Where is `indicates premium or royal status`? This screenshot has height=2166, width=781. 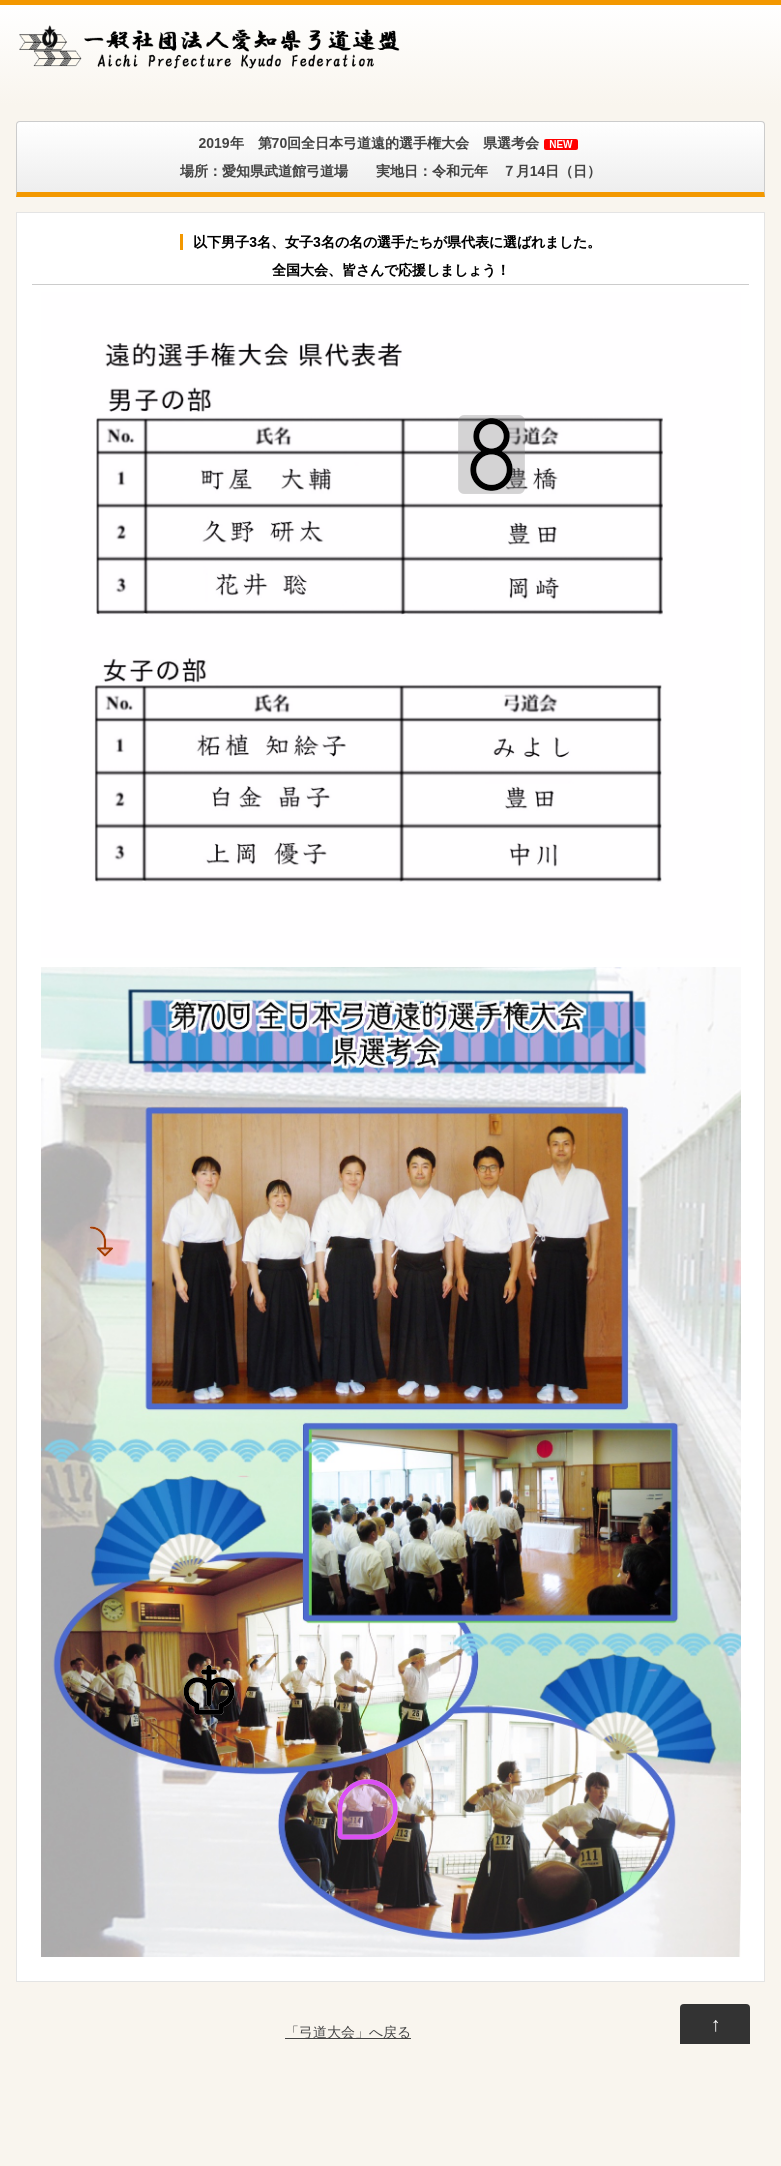 indicates premium or royal status is located at coordinates (209, 1693).